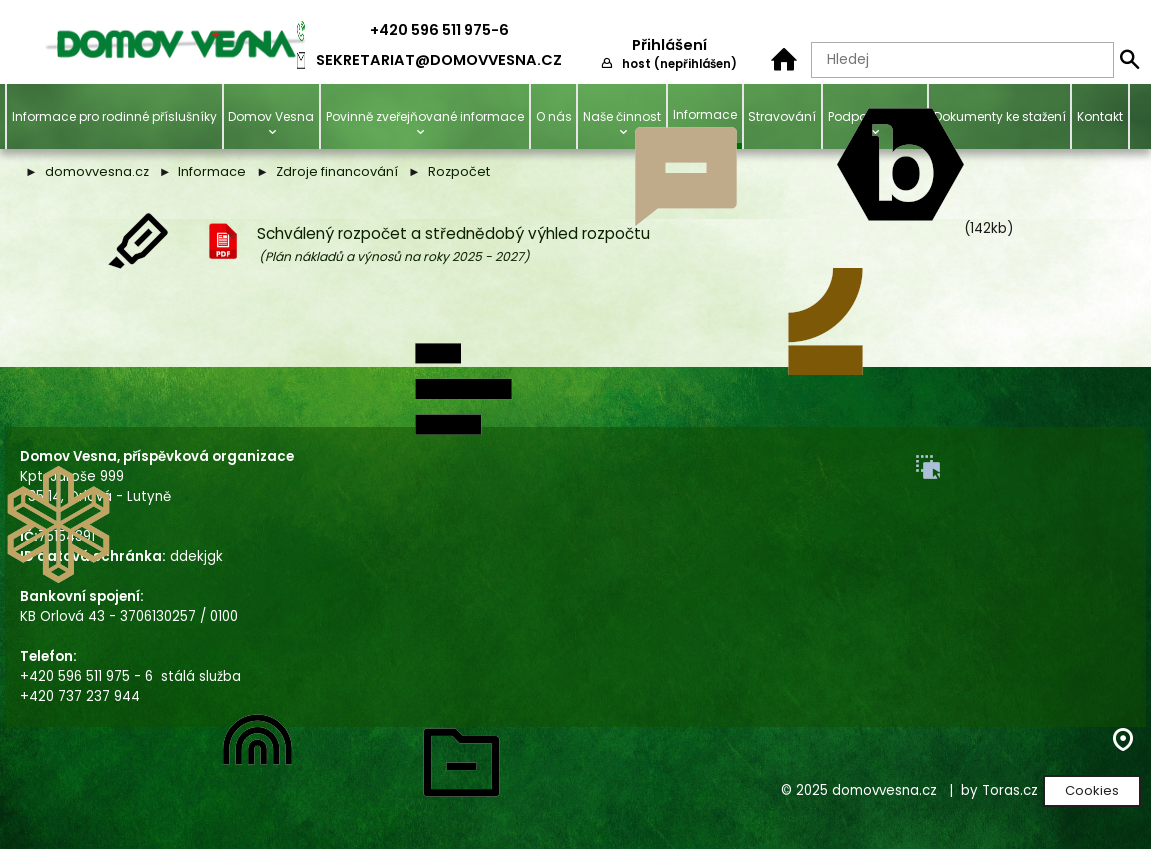  What do you see at coordinates (928, 467) in the screenshot?
I see `drag and drop to reposition element` at bounding box center [928, 467].